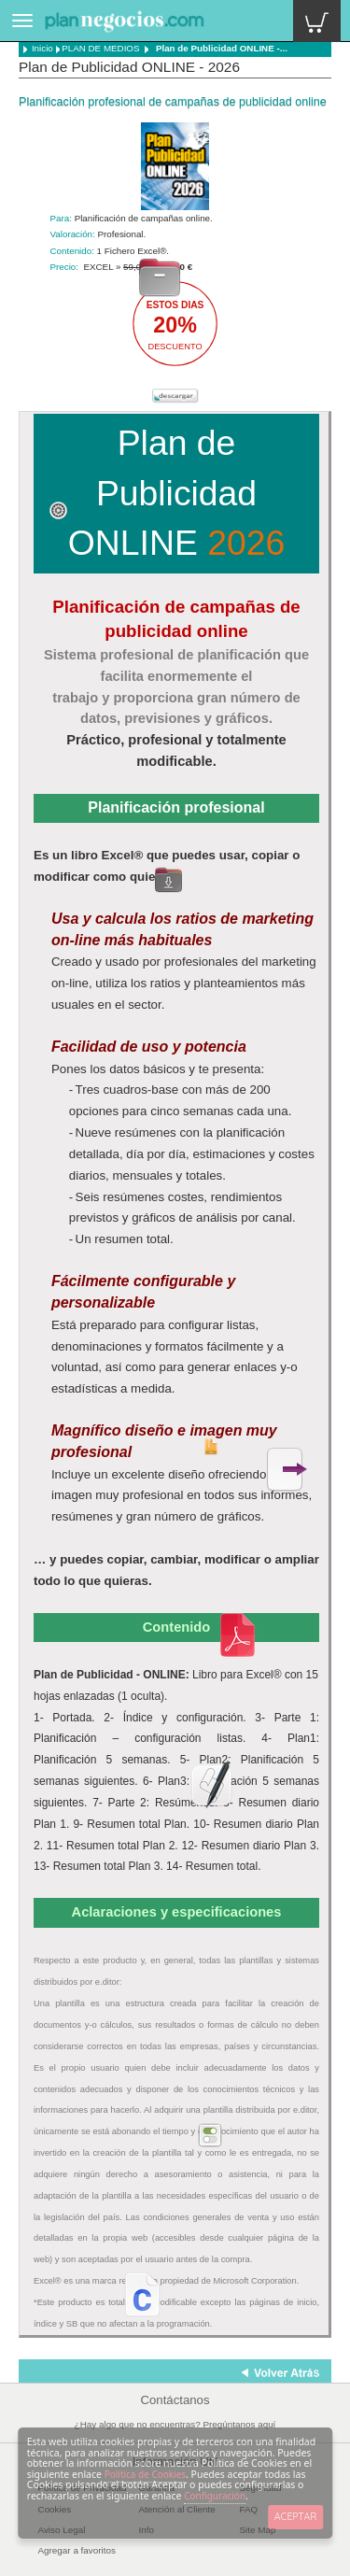  I want to click on open script editor to write or edit automation scripts, so click(211, 1785).